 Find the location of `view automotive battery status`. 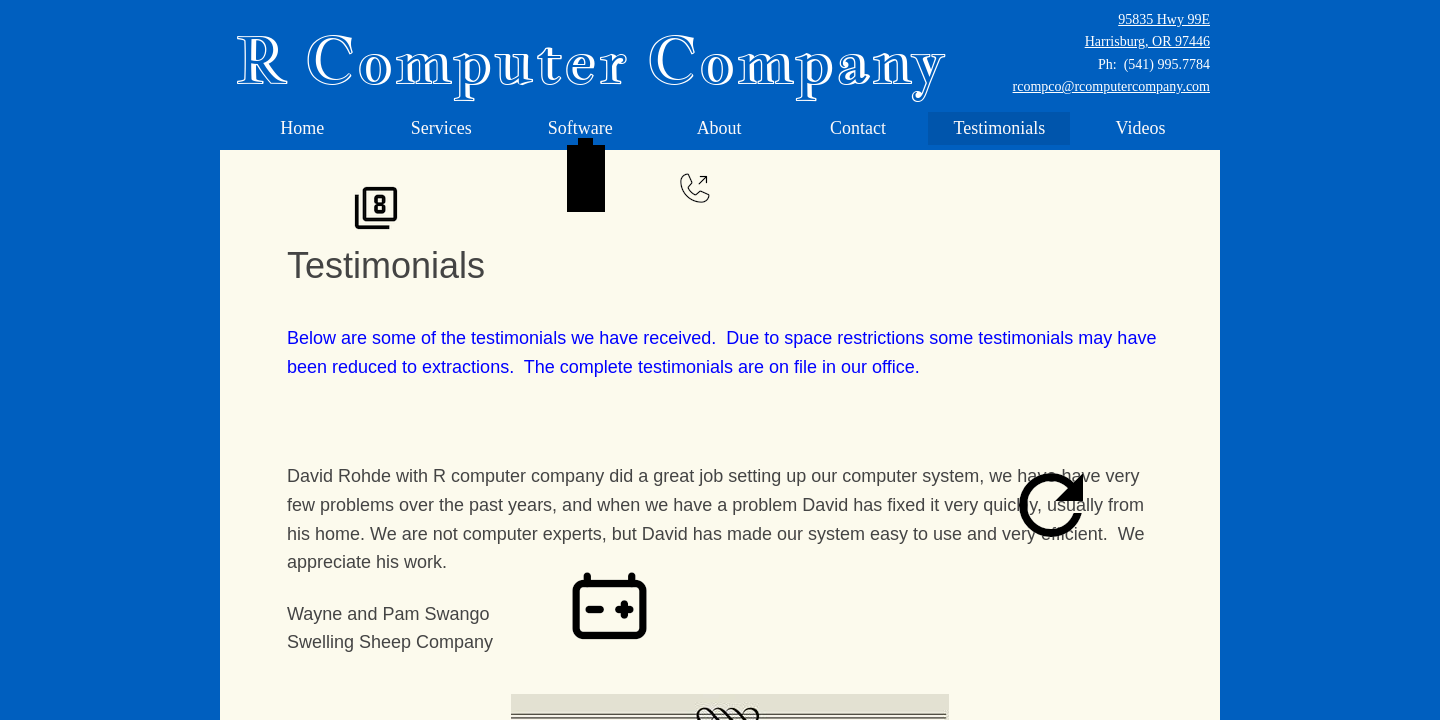

view automotive battery status is located at coordinates (609, 609).